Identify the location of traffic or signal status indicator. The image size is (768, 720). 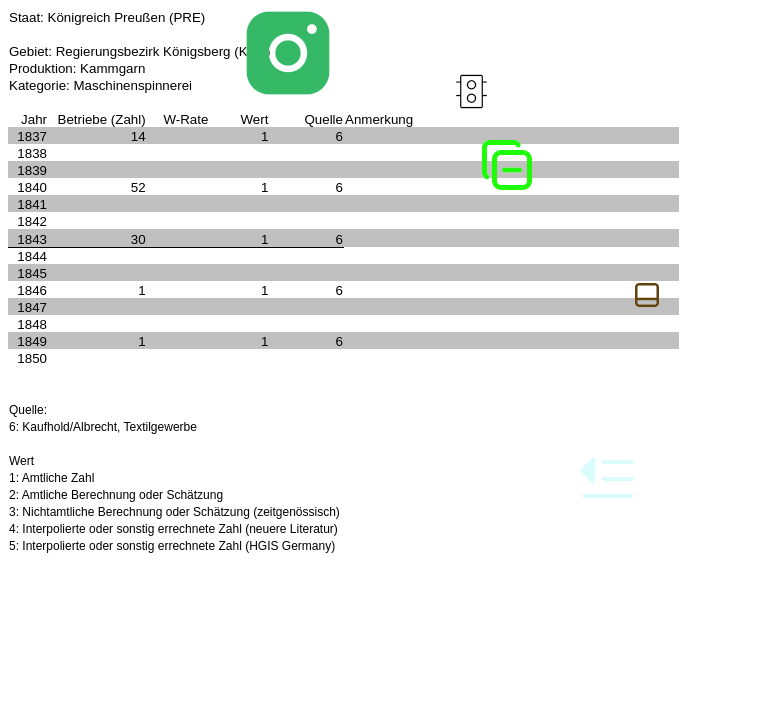
(471, 91).